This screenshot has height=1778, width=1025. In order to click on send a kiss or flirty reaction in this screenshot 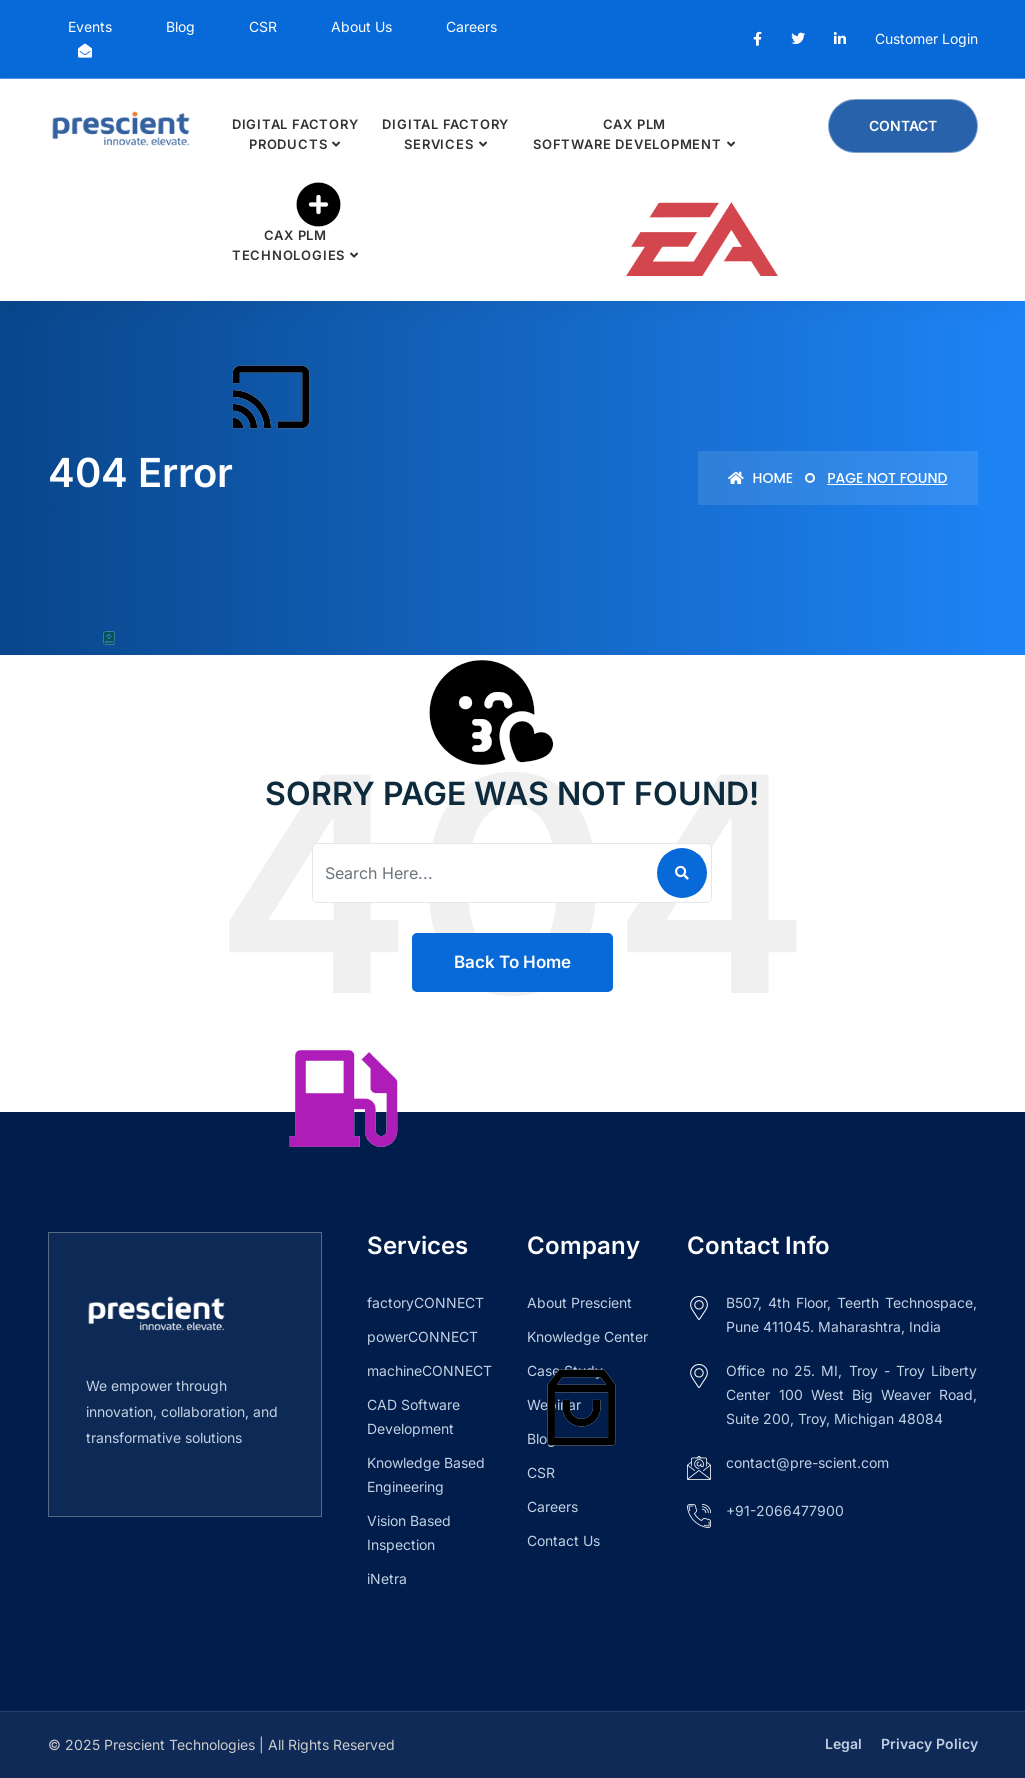, I will do `click(488, 712)`.